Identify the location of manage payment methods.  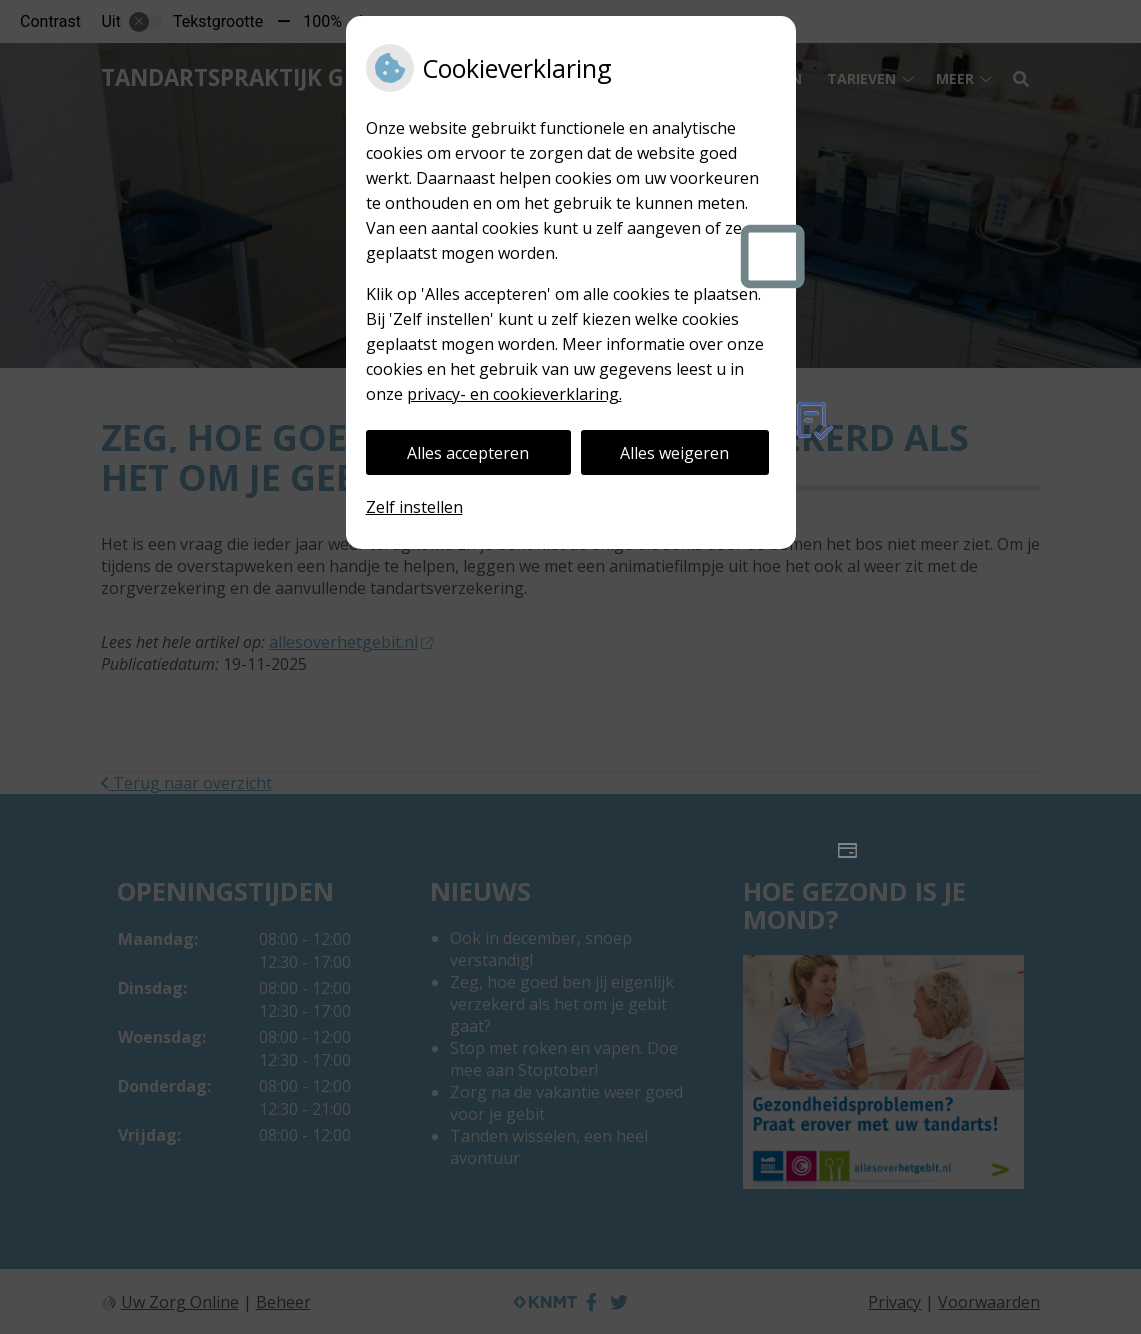
(847, 850).